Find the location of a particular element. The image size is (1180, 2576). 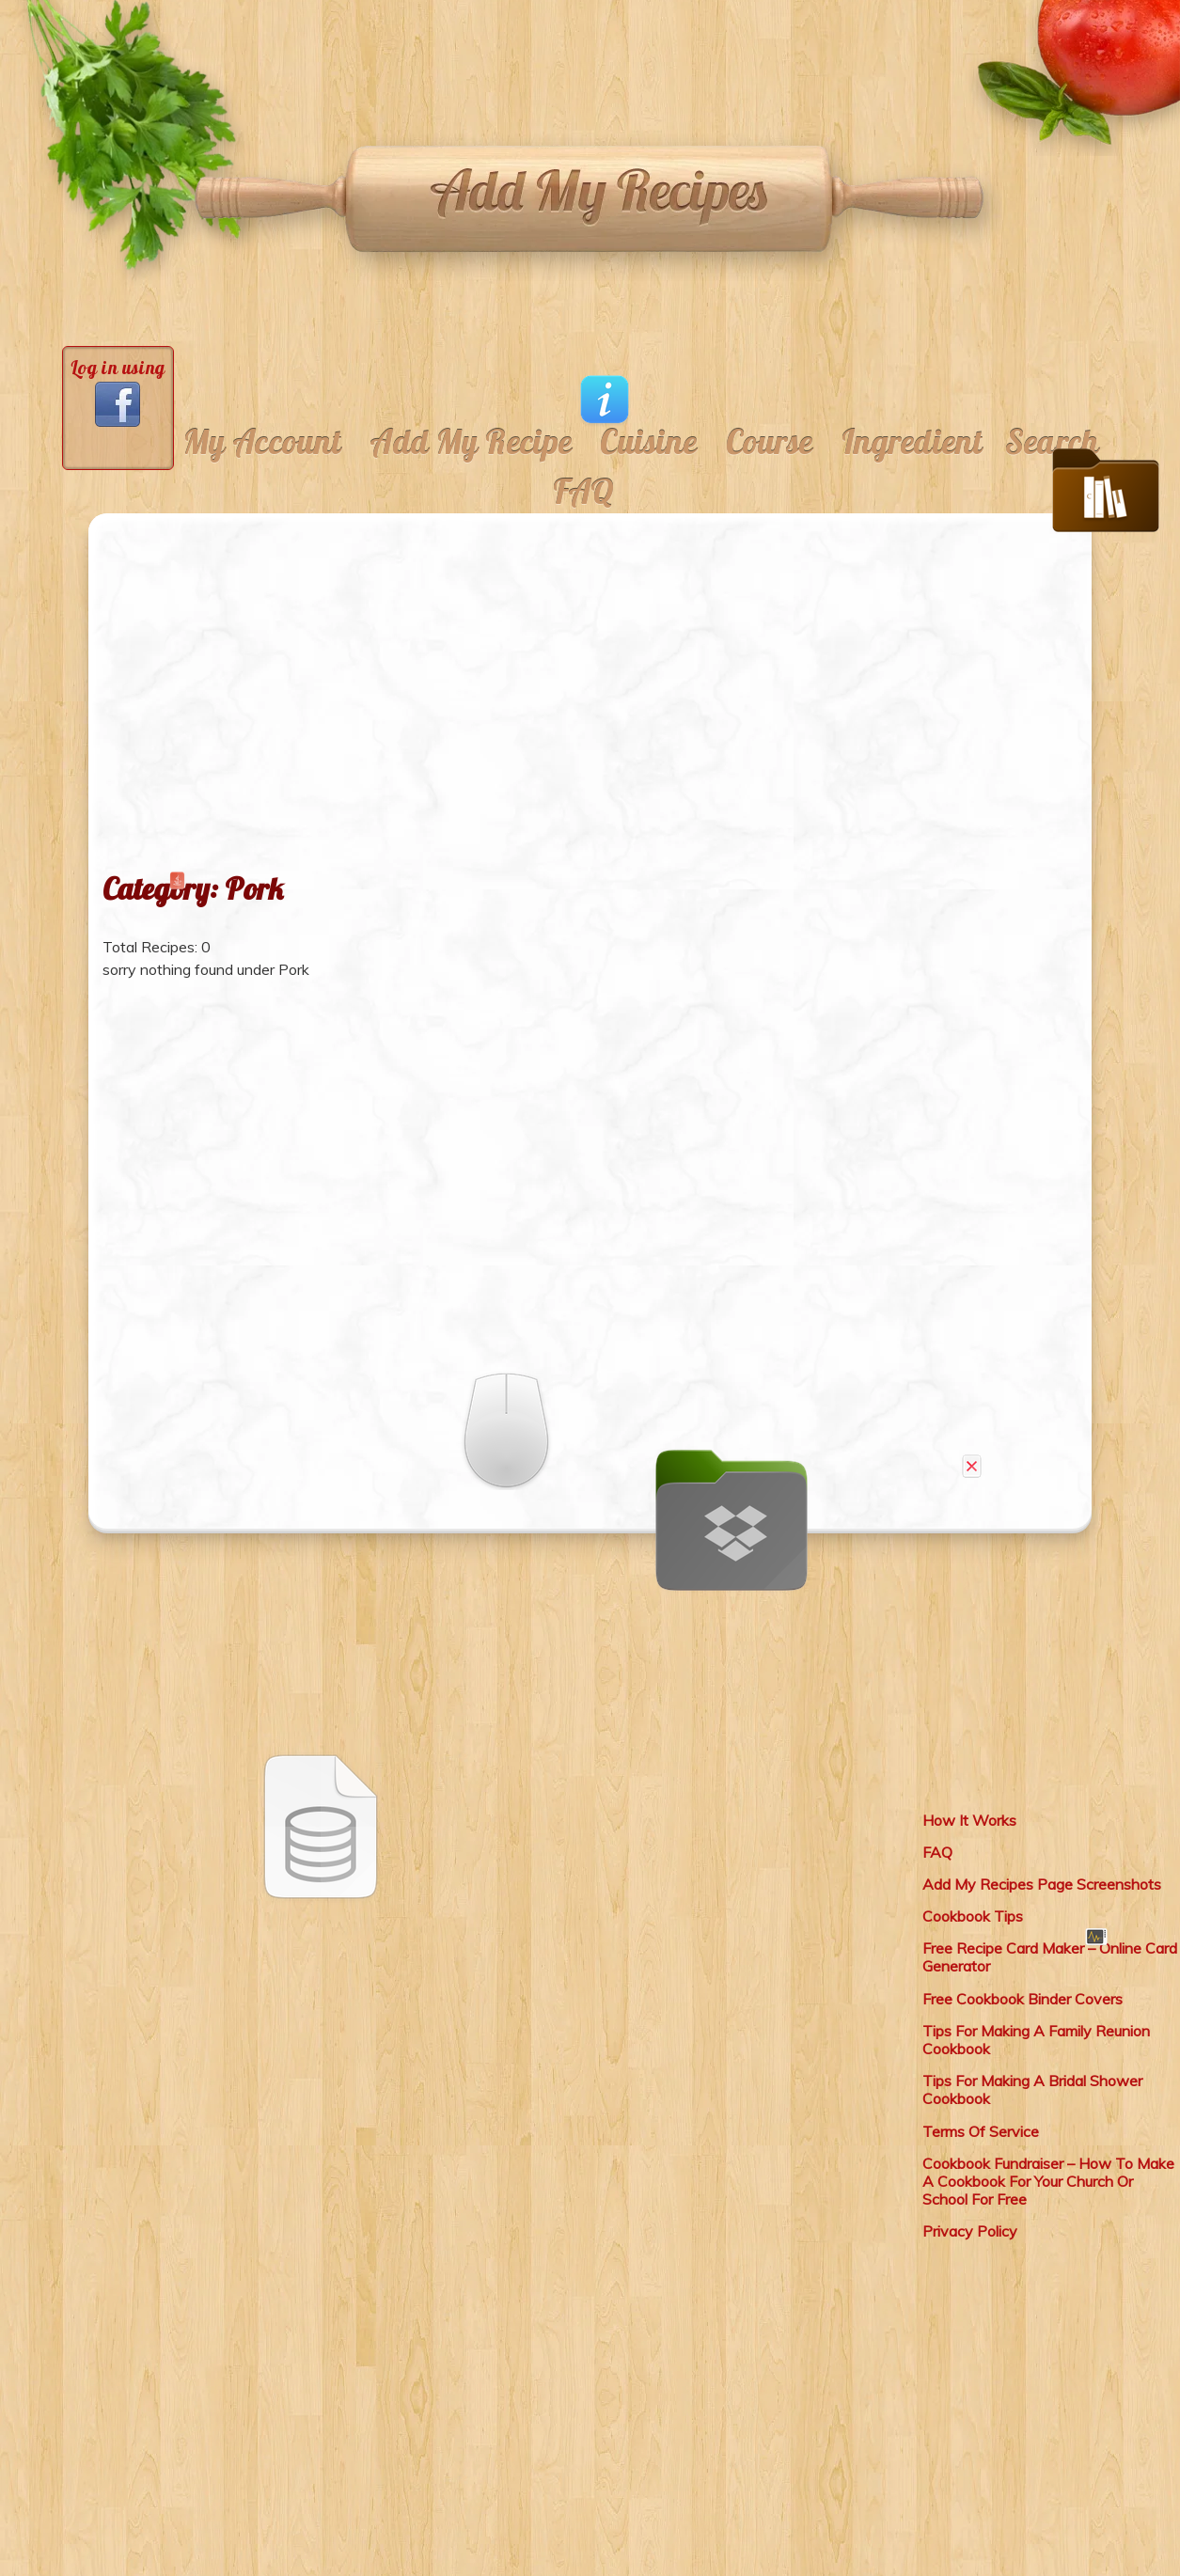

sql database file is located at coordinates (321, 1827).